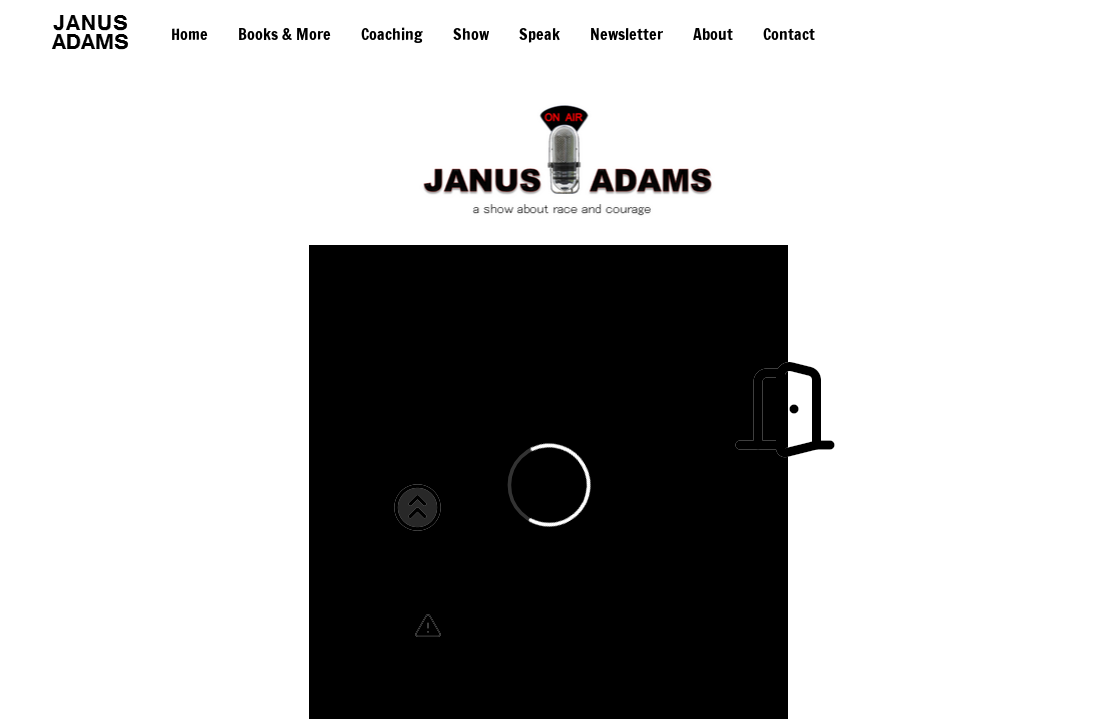  Describe the element at coordinates (785, 409) in the screenshot. I see `log out or exit the application` at that location.